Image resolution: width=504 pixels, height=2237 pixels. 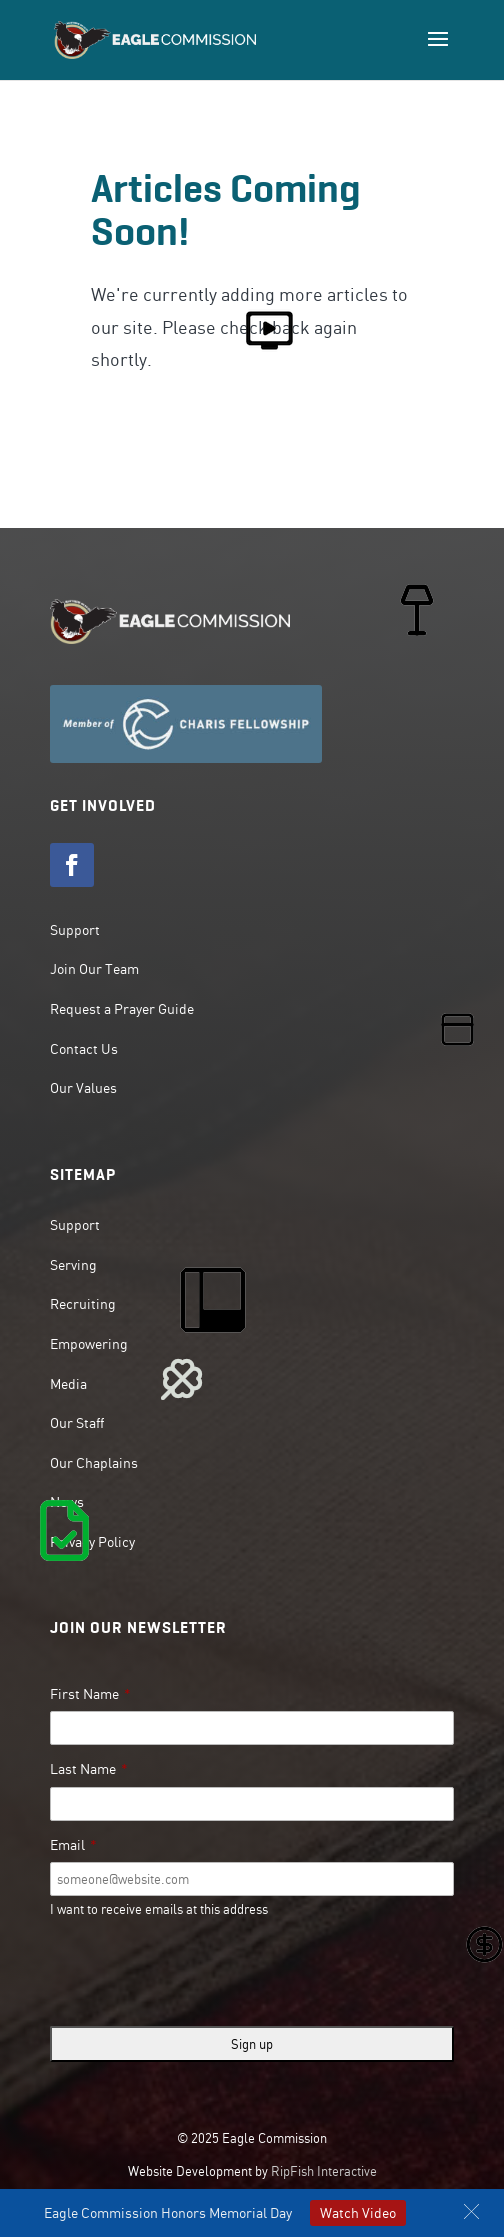 What do you see at coordinates (484, 1944) in the screenshot?
I see `view account balance or payment options` at bounding box center [484, 1944].